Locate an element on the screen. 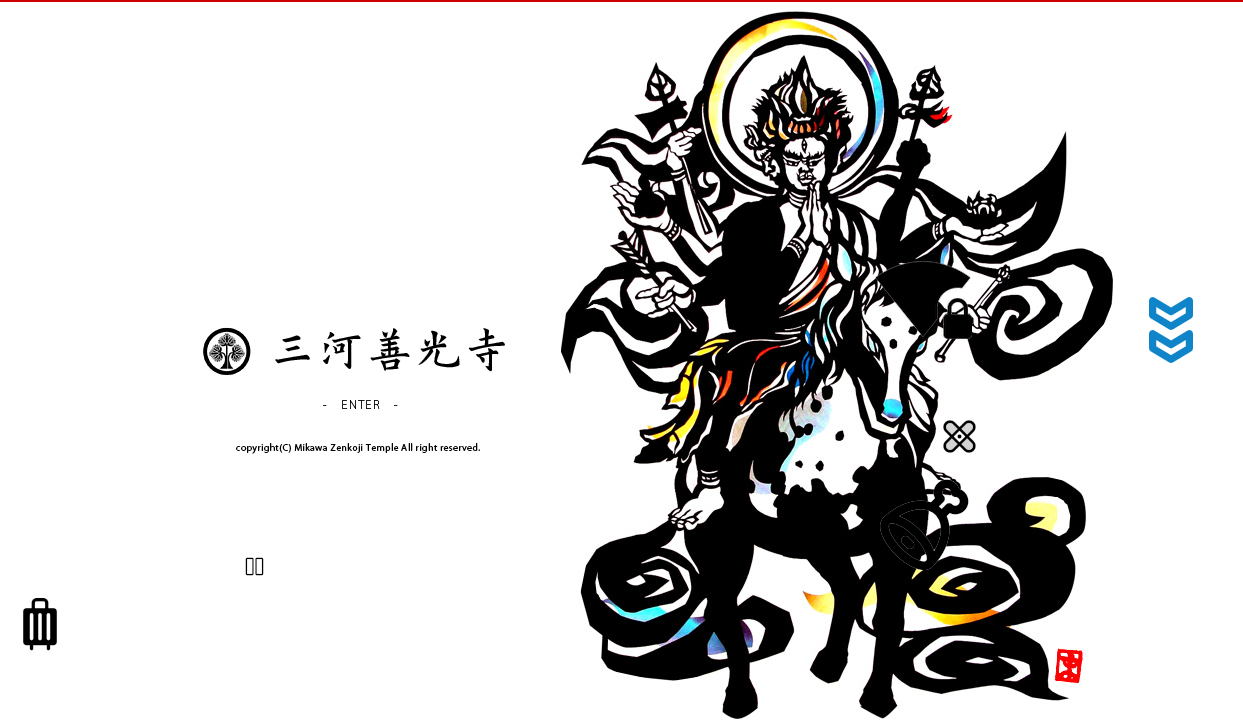 The height and width of the screenshot is (720, 1243). access health or first aid resources is located at coordinates (959, 436).